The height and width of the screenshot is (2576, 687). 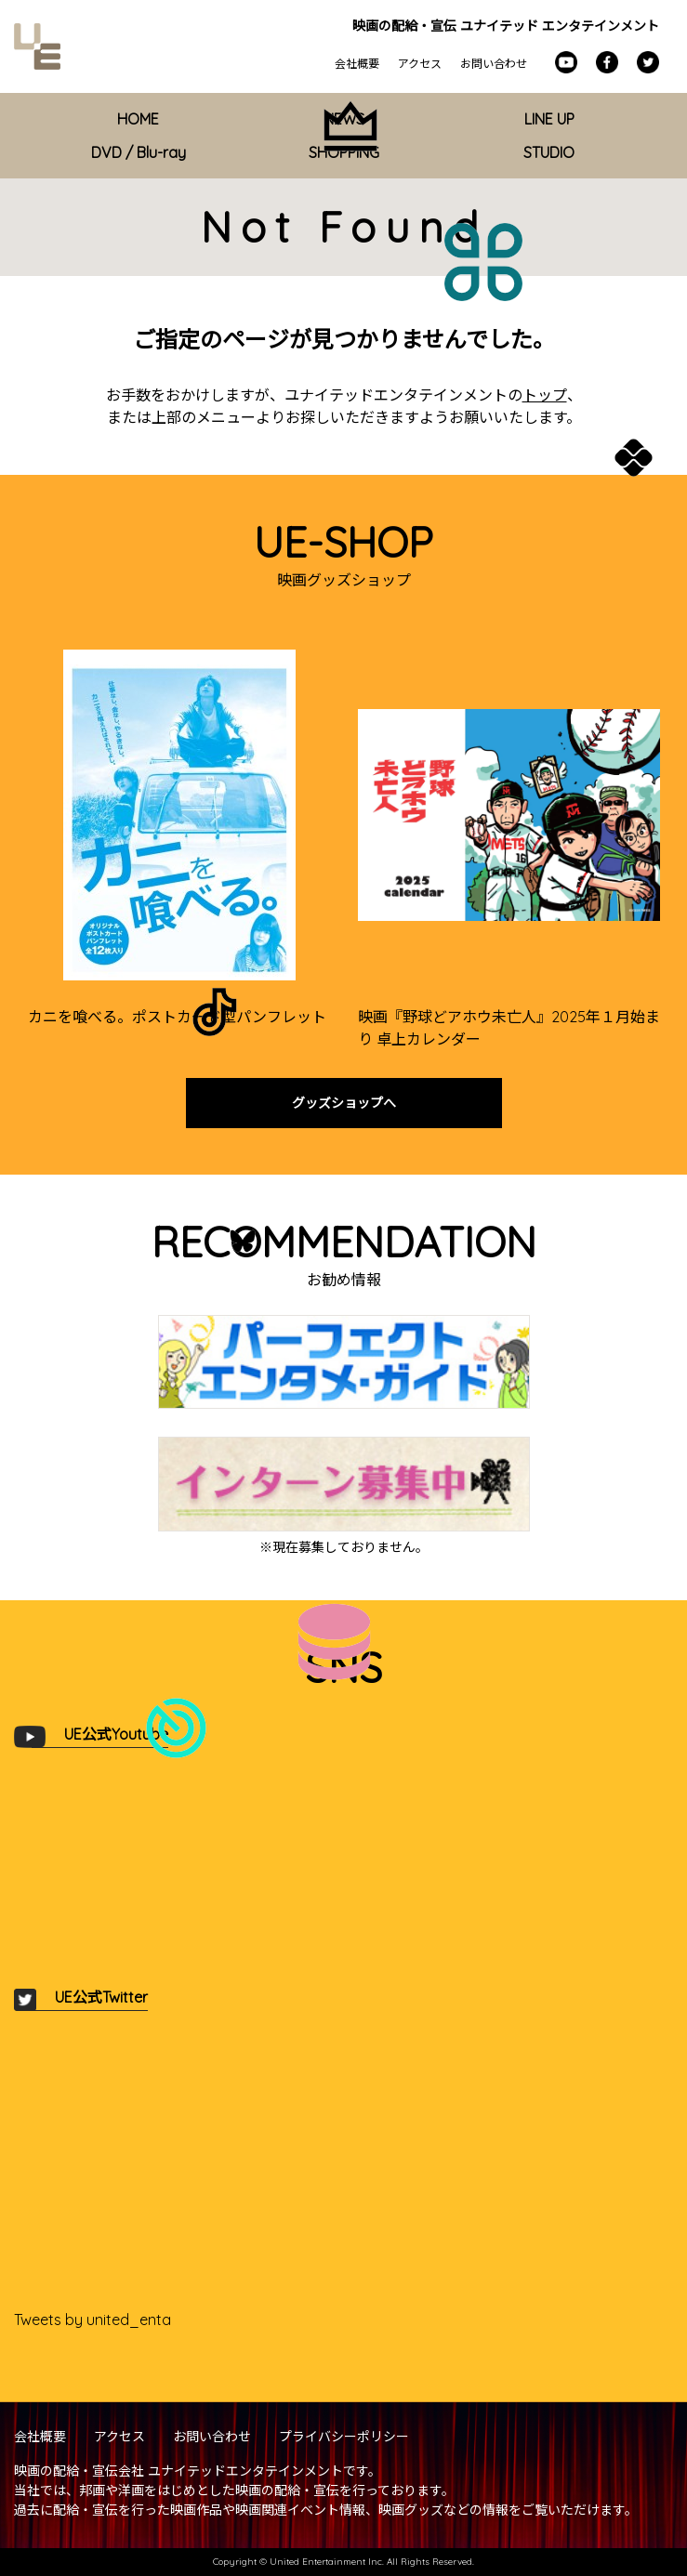 I want to click on pay with pix instant payment, so click(x=633, y=457).